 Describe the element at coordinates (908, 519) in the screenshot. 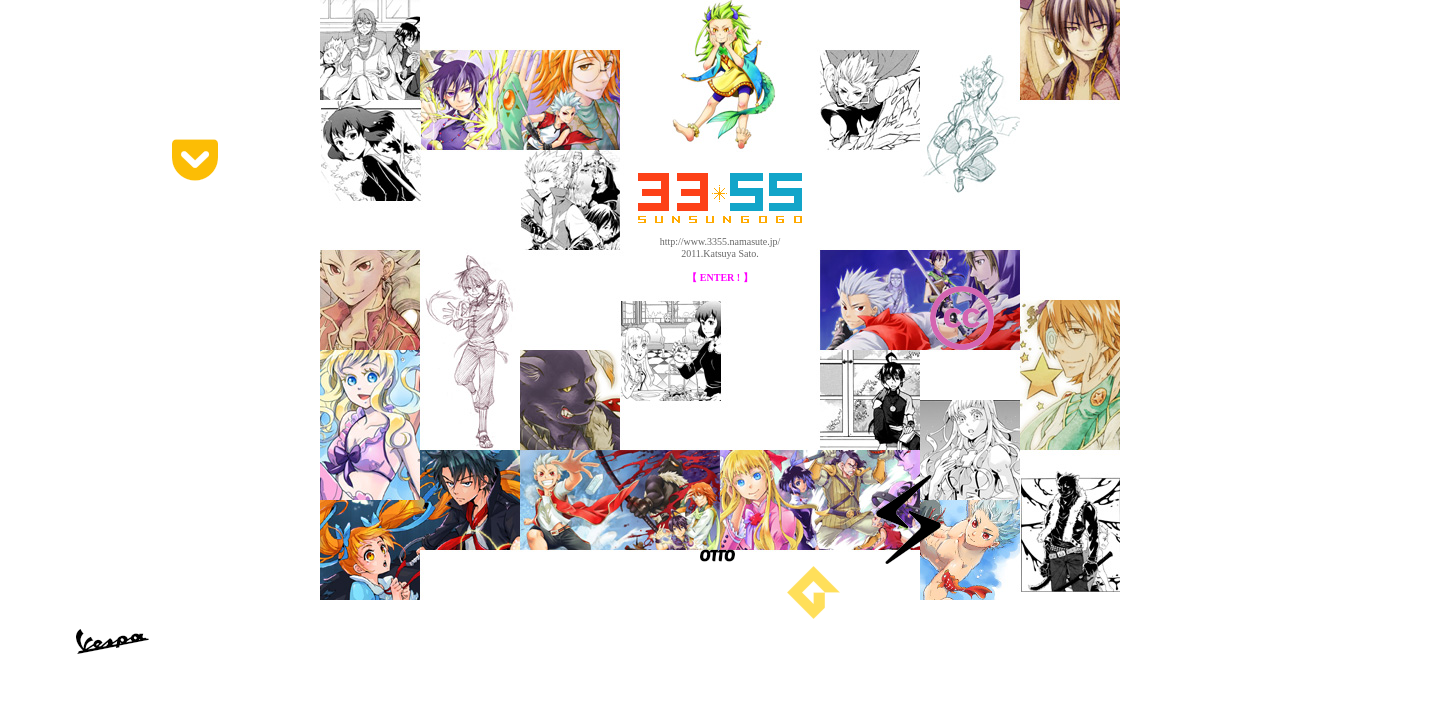

I see `slint framework logo` at that location.